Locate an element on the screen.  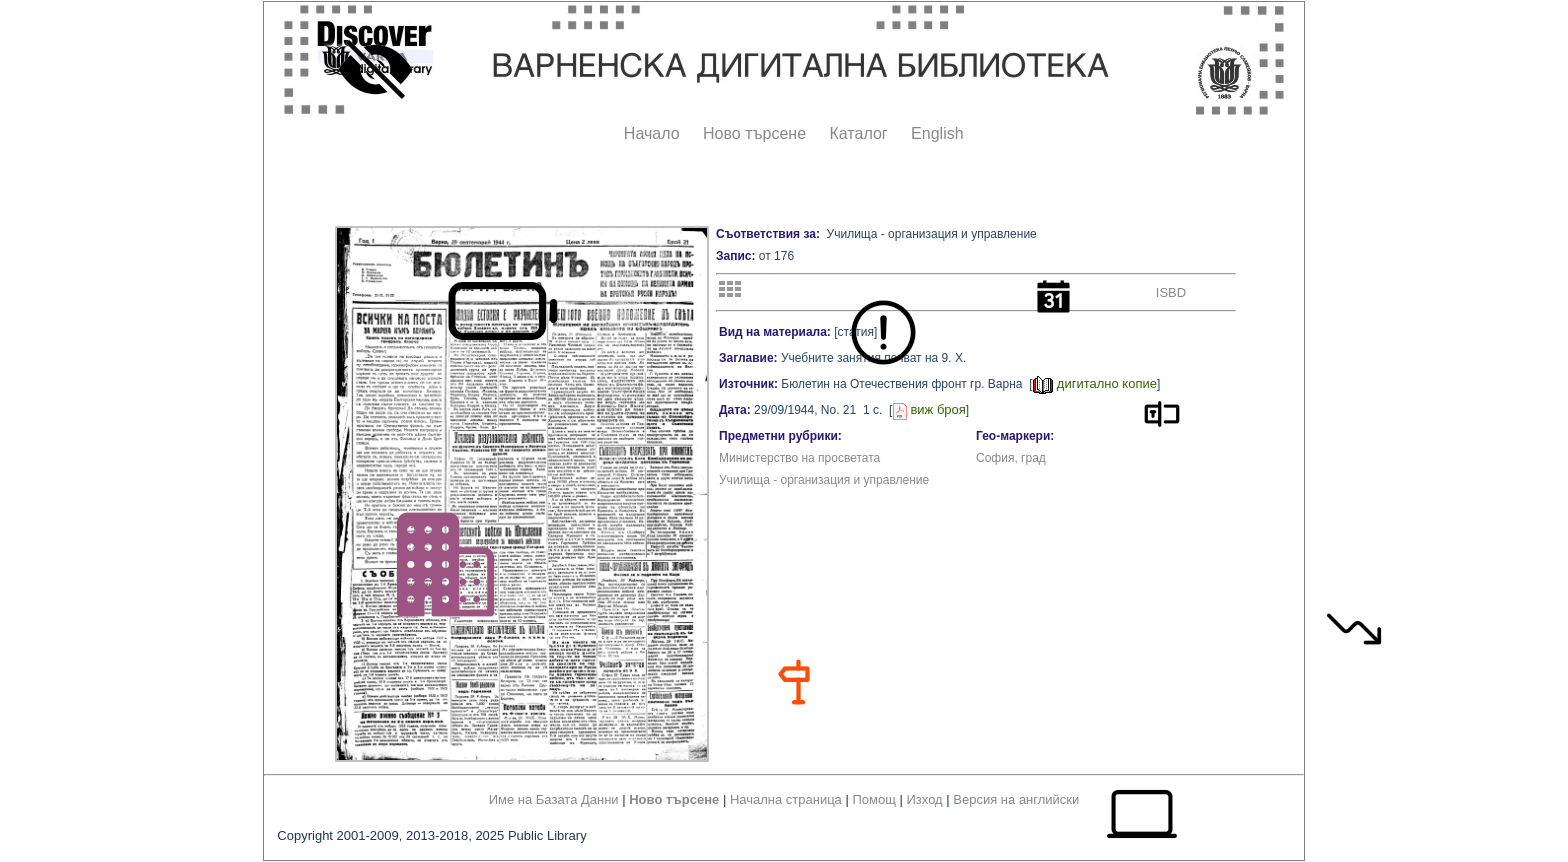
view calendar or schedule is located at coordinates (1053, 296).